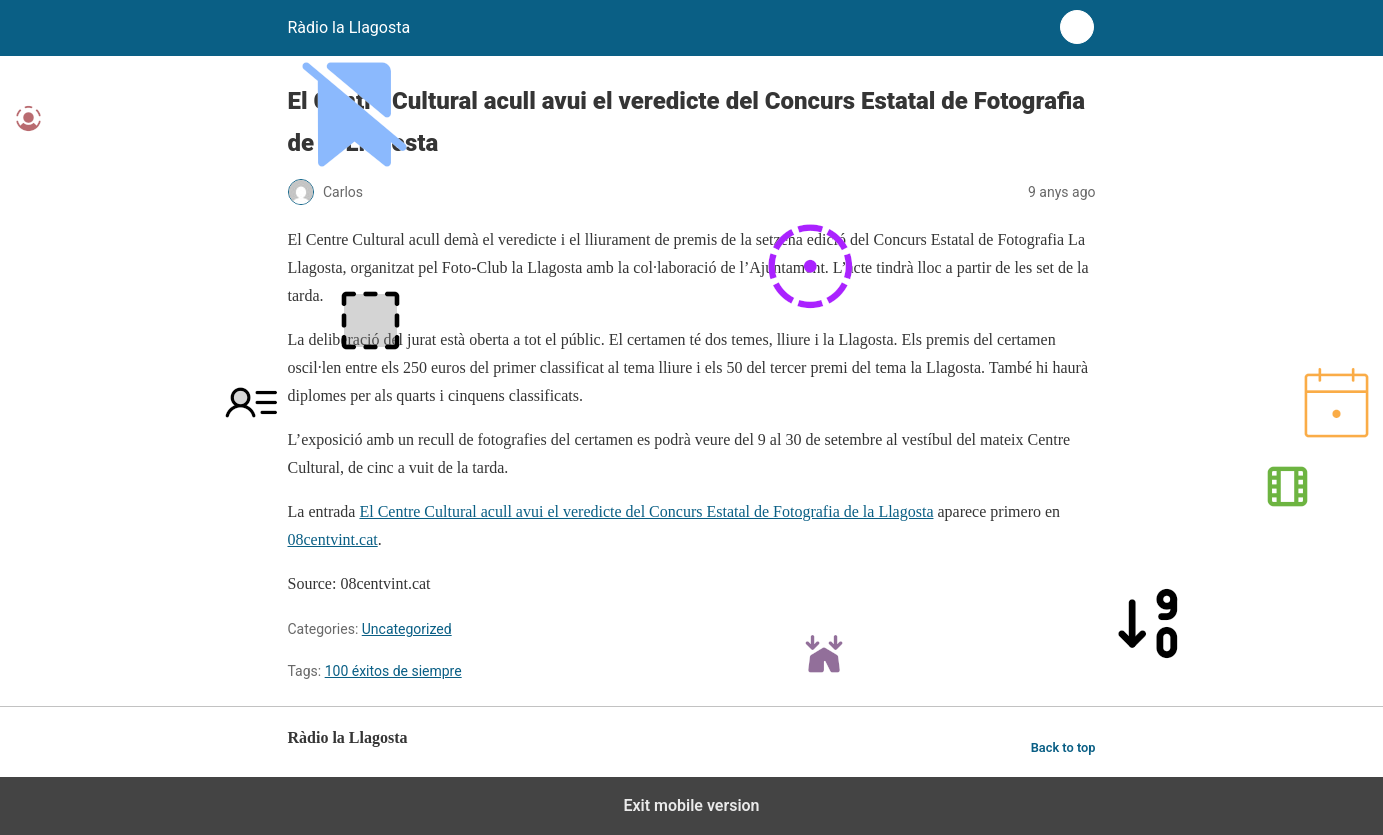  I want to click on sort numbers in descending order, so click(1149, 623).